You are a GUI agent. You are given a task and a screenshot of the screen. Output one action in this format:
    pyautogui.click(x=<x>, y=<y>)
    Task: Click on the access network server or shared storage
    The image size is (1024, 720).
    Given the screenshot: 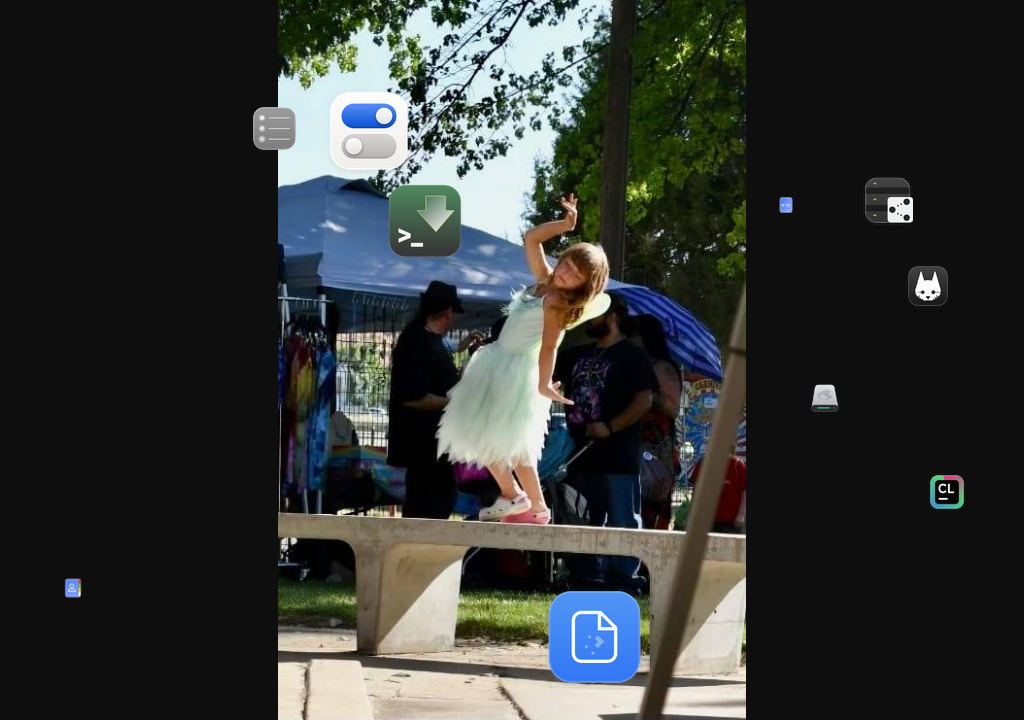 What is the action you would take?
    pyautogui.click(x=825, y=398)
    